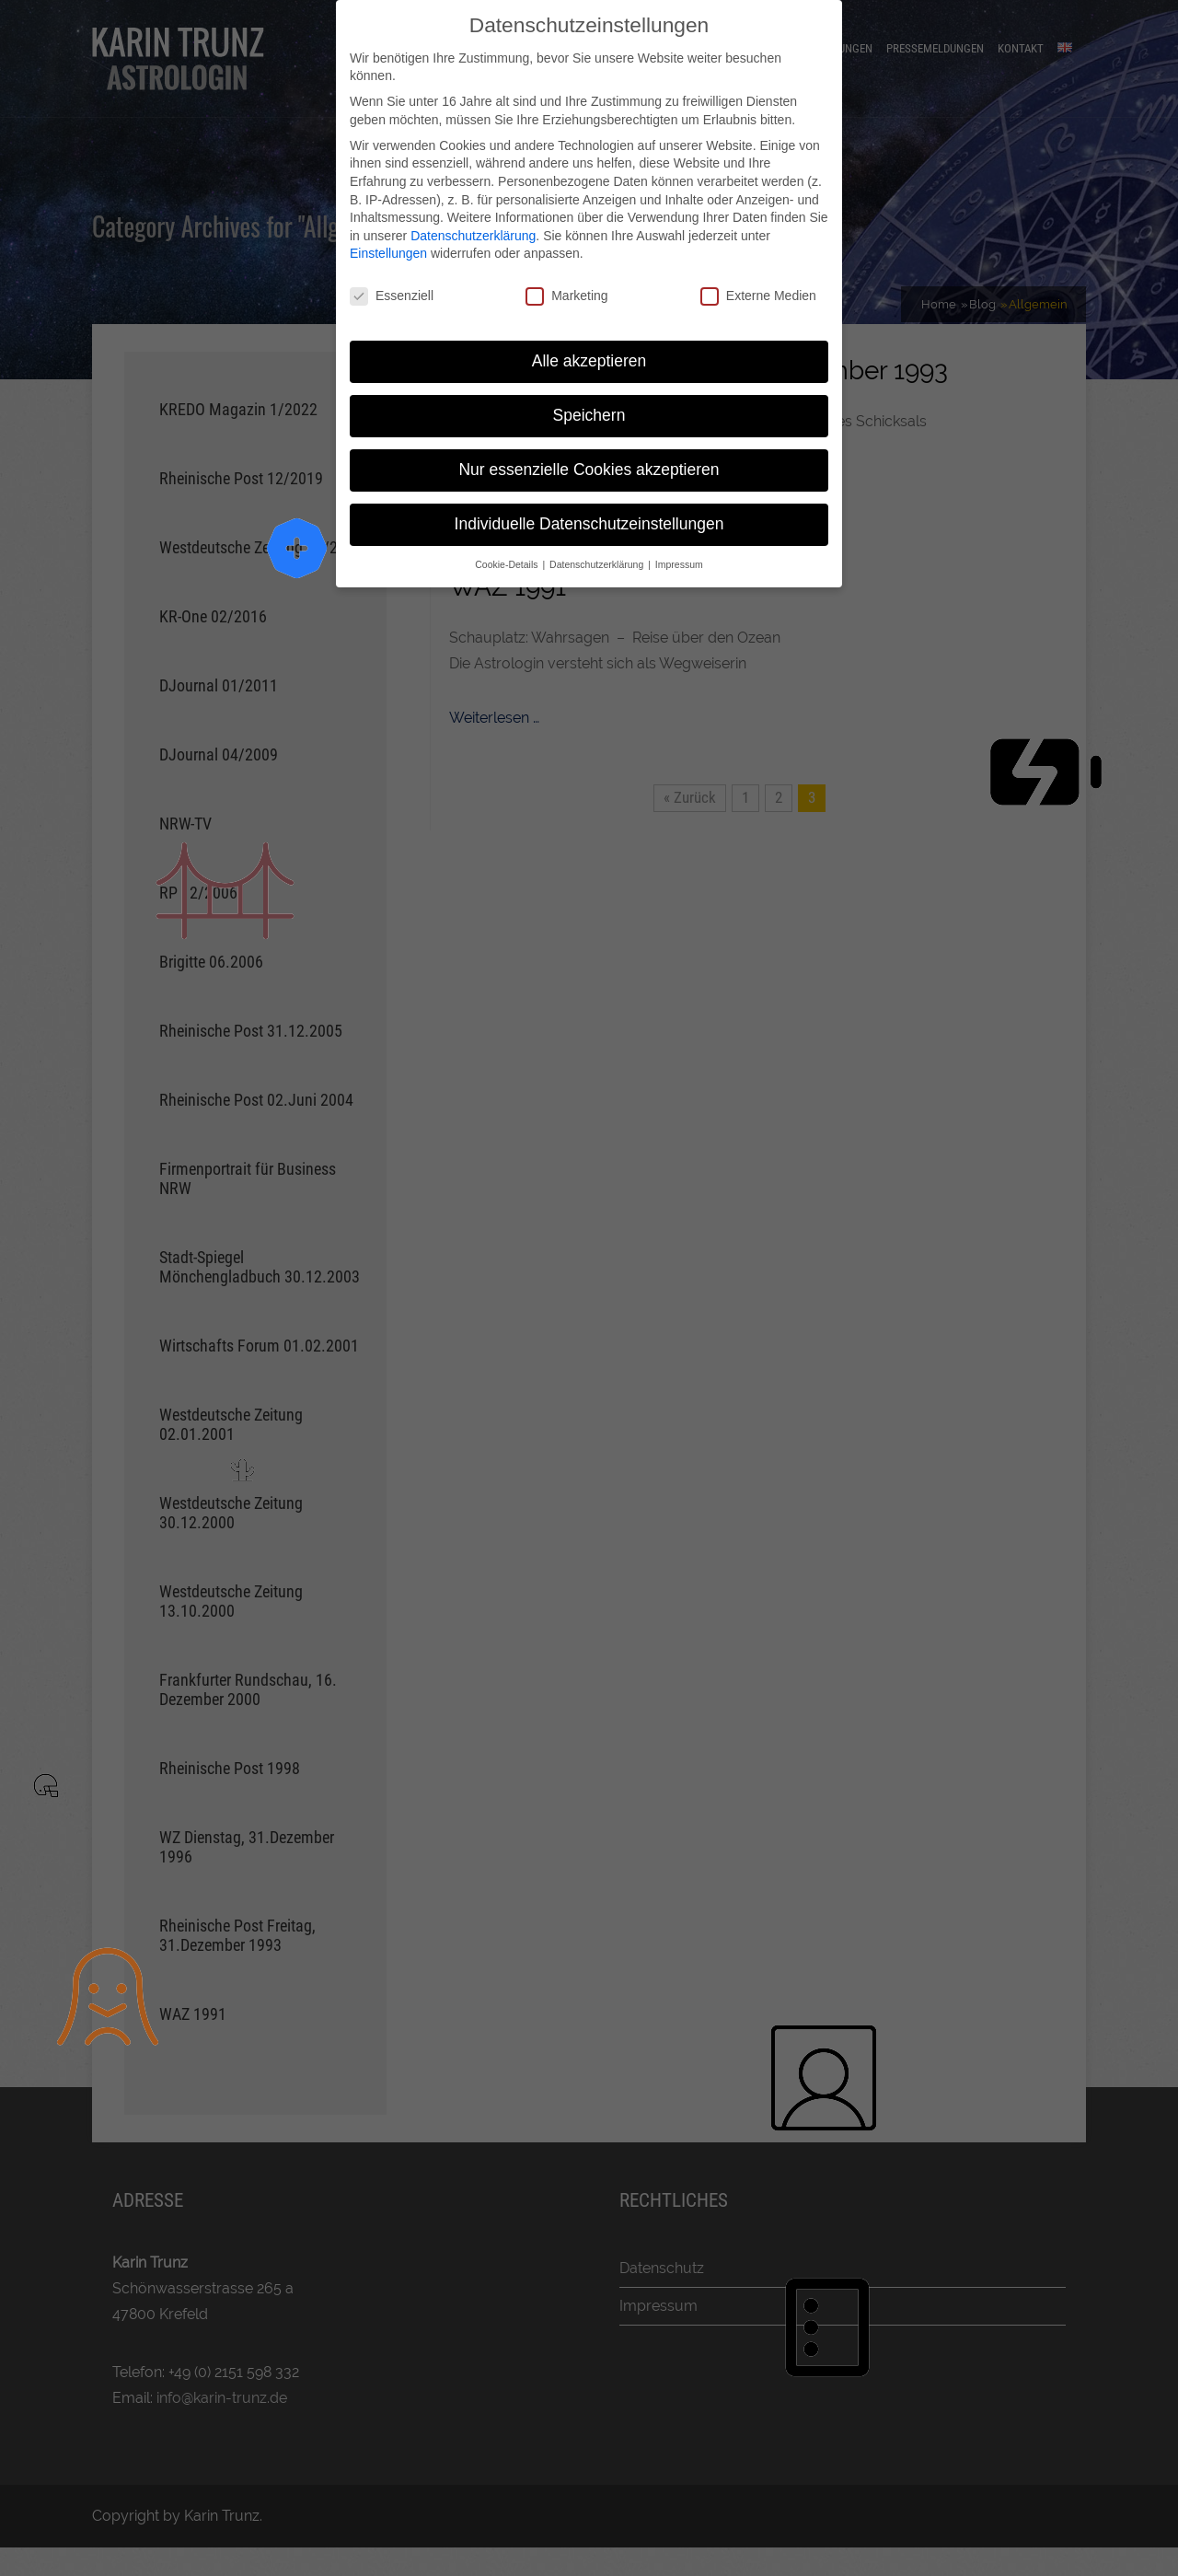 The image size is (1178, 2576). Describe the element at coordinates (296, 548) in the screenshot. I see `add a new item or element` at that location.